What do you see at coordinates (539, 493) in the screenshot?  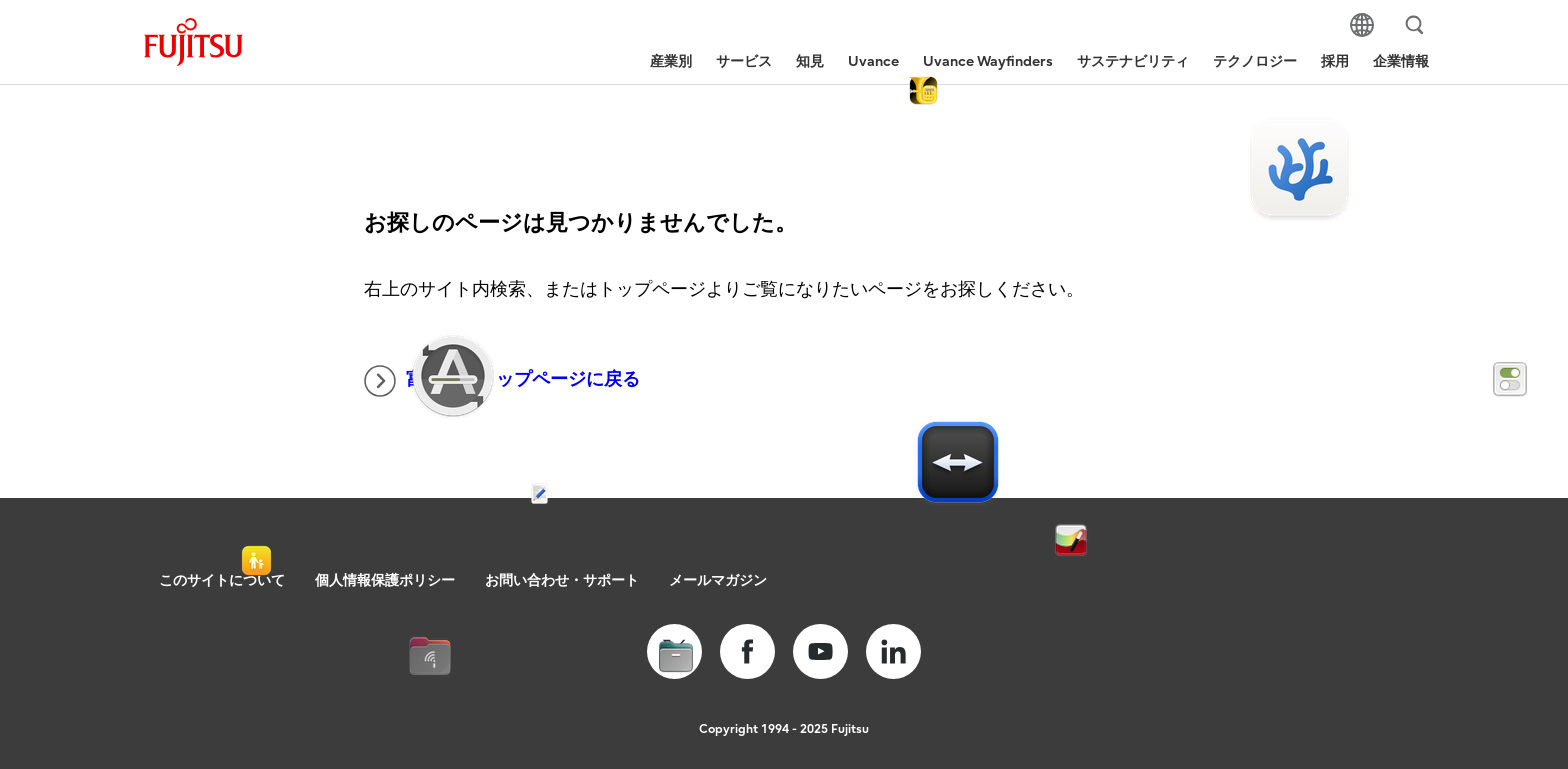 I see `open text editor application` at bounding box center [539, 493].